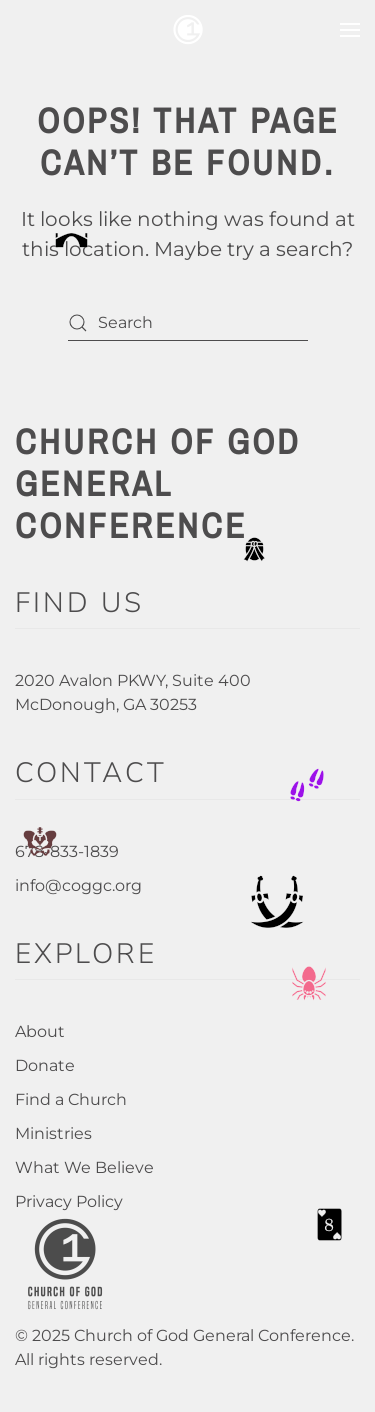 This screenshot has width=375, height=1412. What do you see at coordinates (309, 983) in the screenshot?
I see `indicates spider or arachnid enemy type in game` at bounding box center [309, 983].